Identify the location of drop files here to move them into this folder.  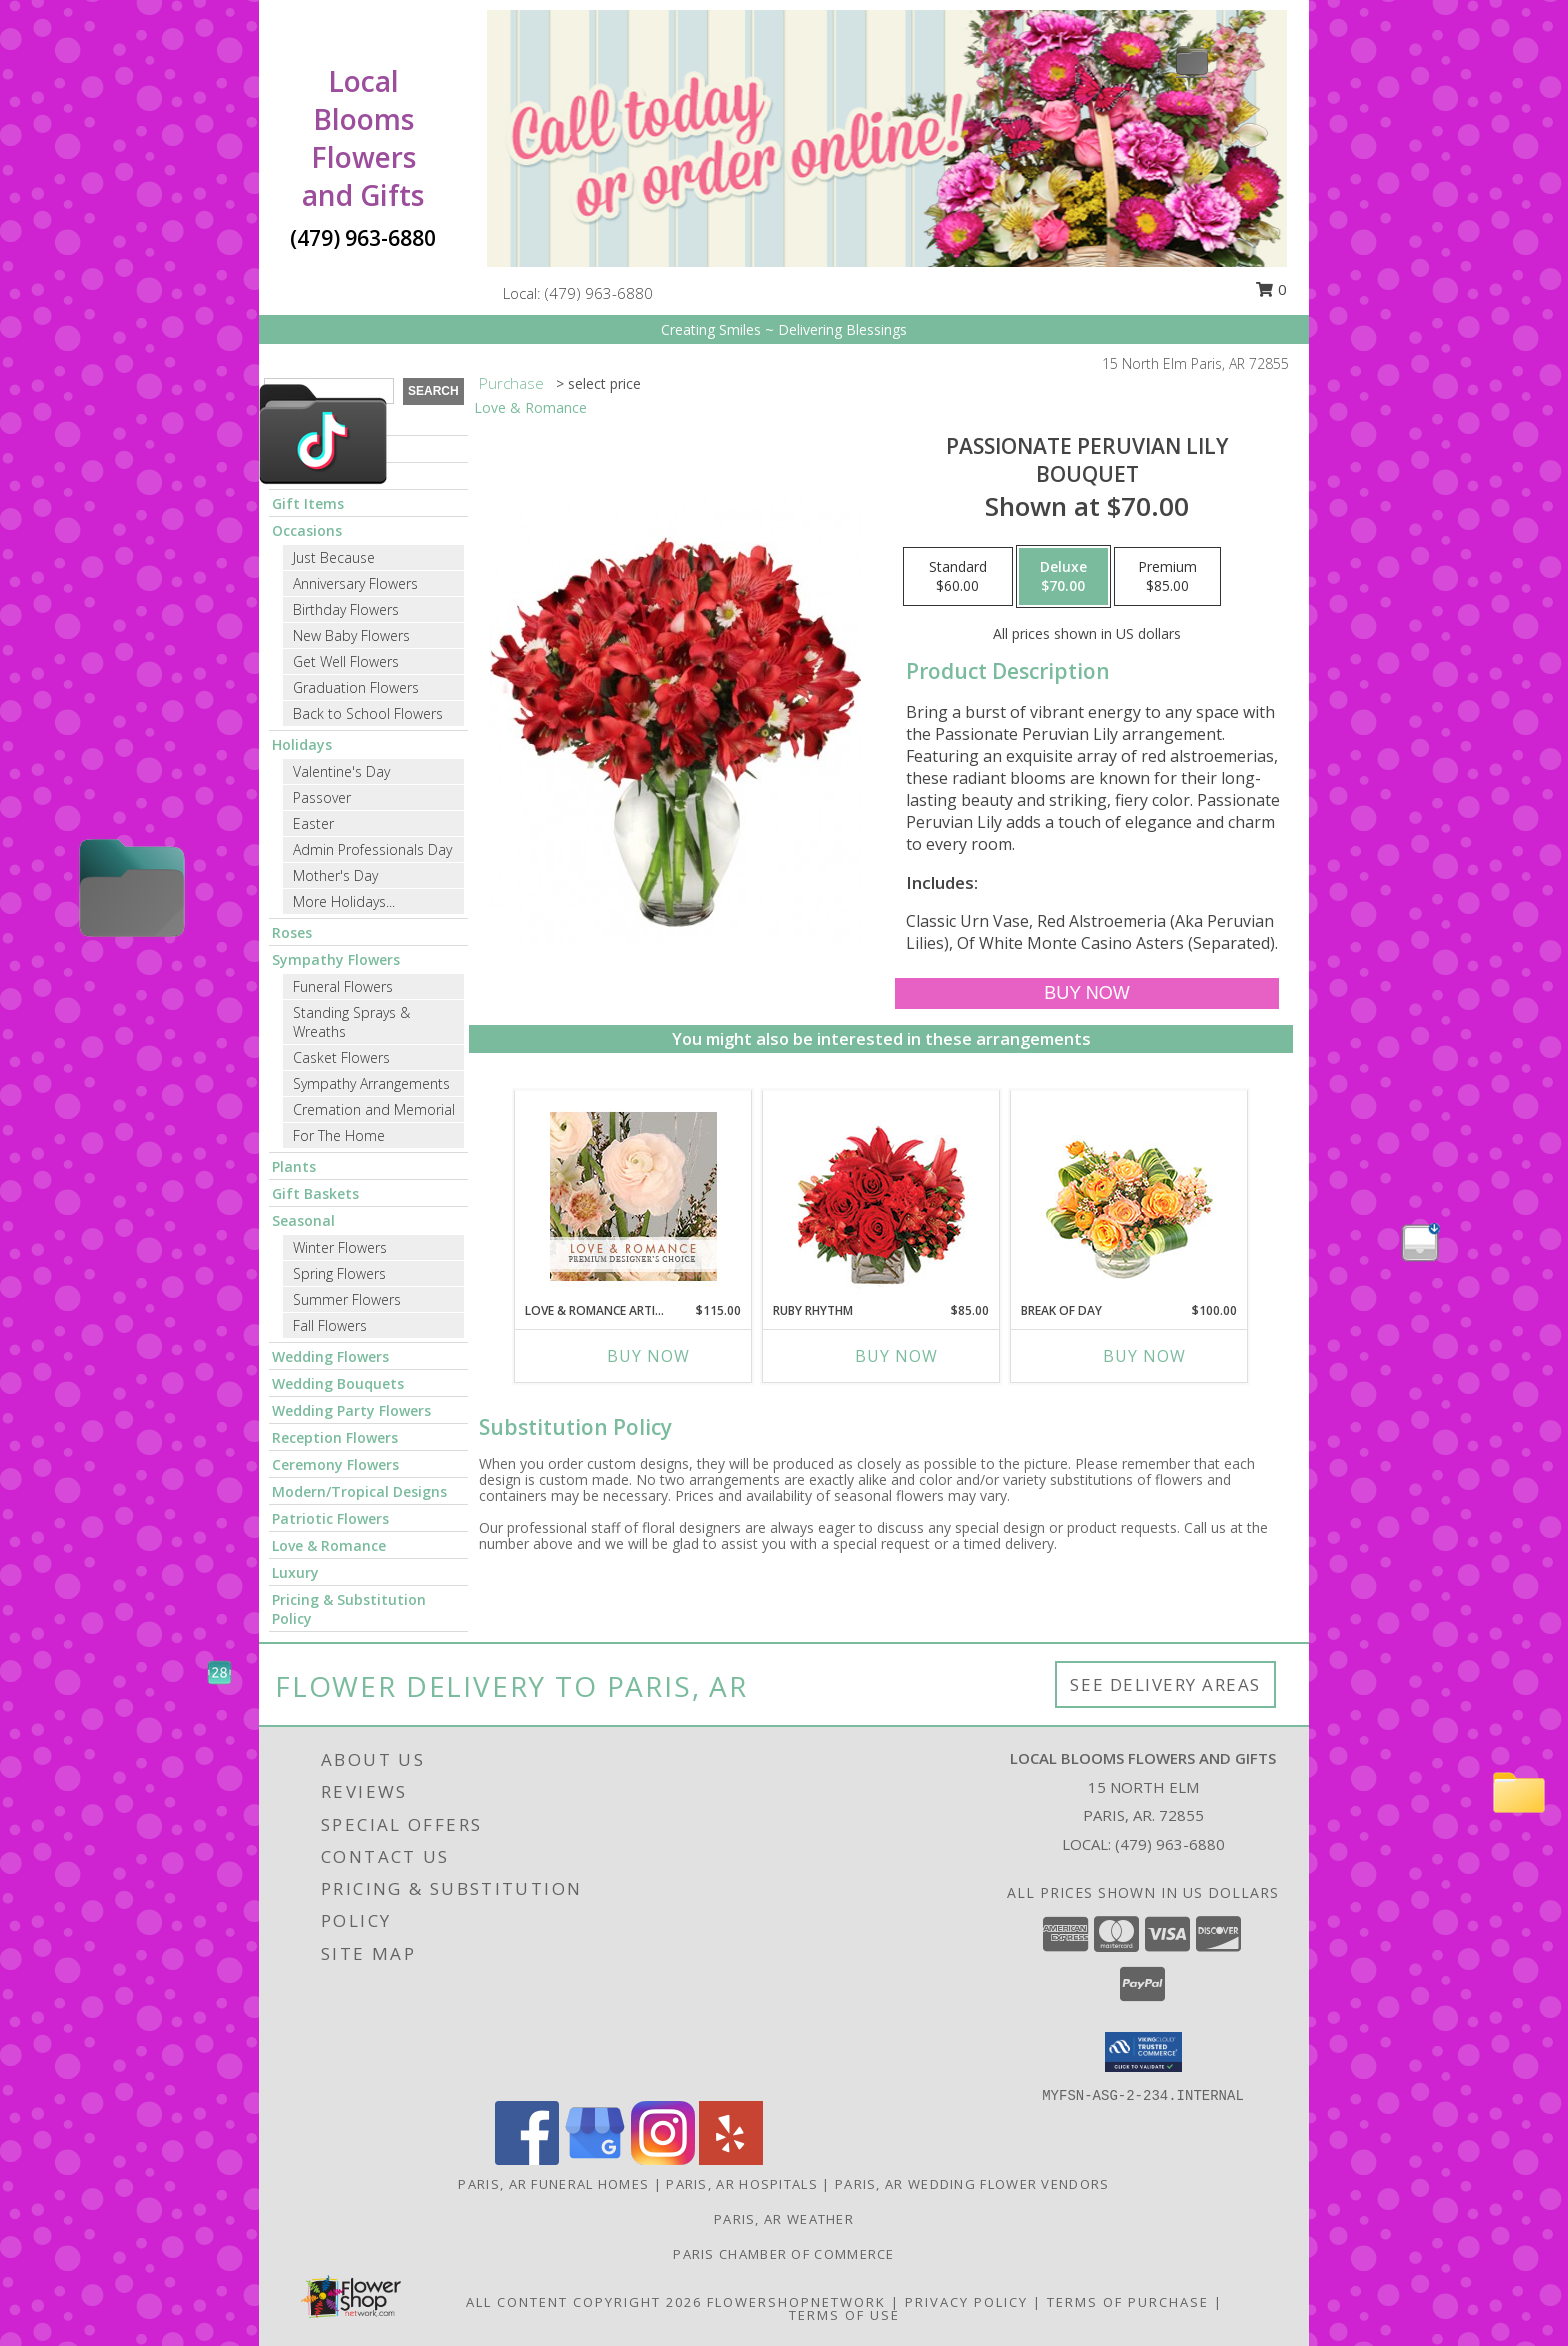
(132, 888).